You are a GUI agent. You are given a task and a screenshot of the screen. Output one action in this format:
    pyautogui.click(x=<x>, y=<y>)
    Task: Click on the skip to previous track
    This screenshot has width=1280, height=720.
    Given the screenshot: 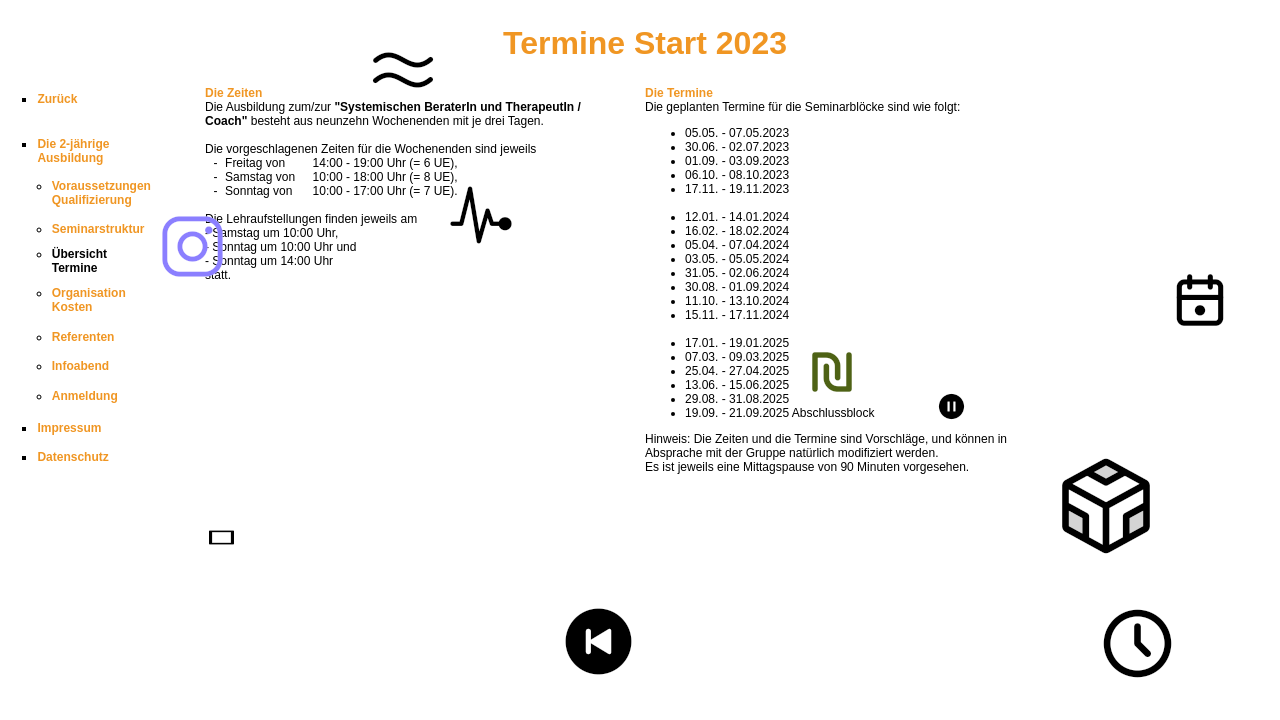 What is the action you would take?
    pyautogui.click(x=598, y=641)
    